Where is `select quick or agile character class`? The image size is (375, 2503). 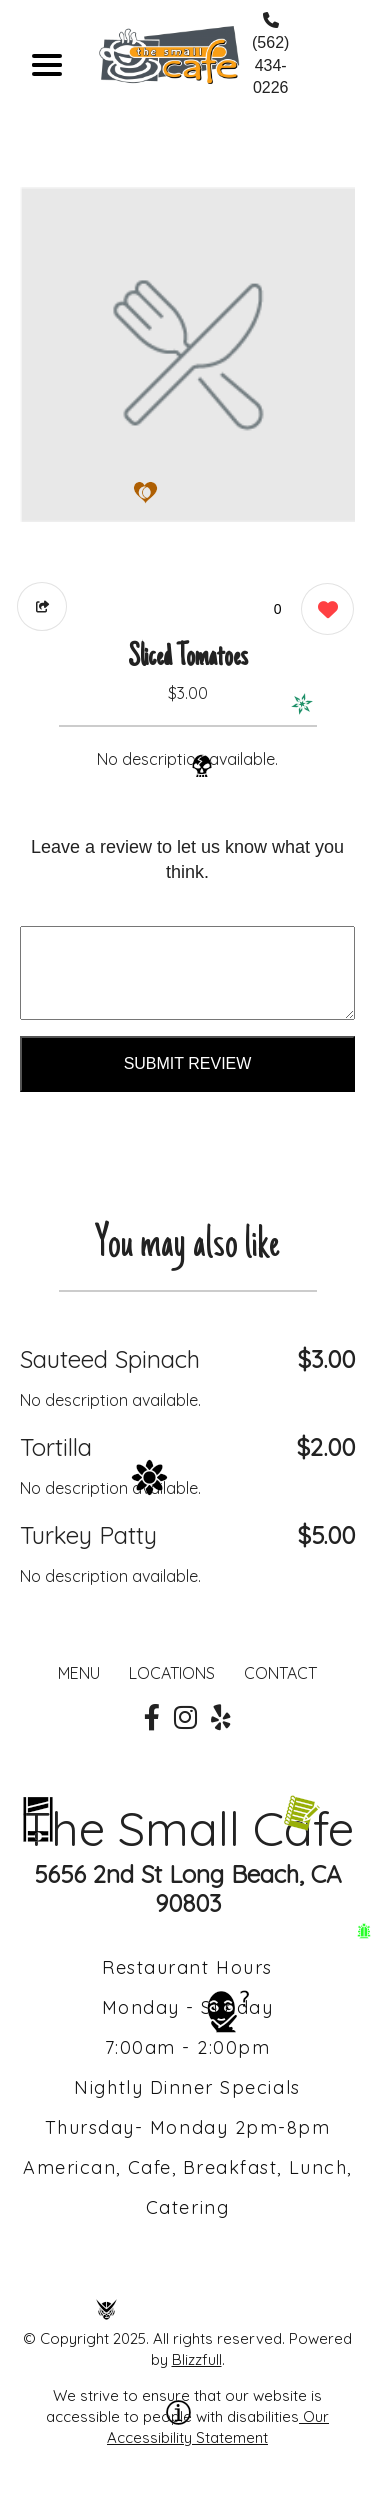 select quick or agile character class is located at coordinates (106, 2309).